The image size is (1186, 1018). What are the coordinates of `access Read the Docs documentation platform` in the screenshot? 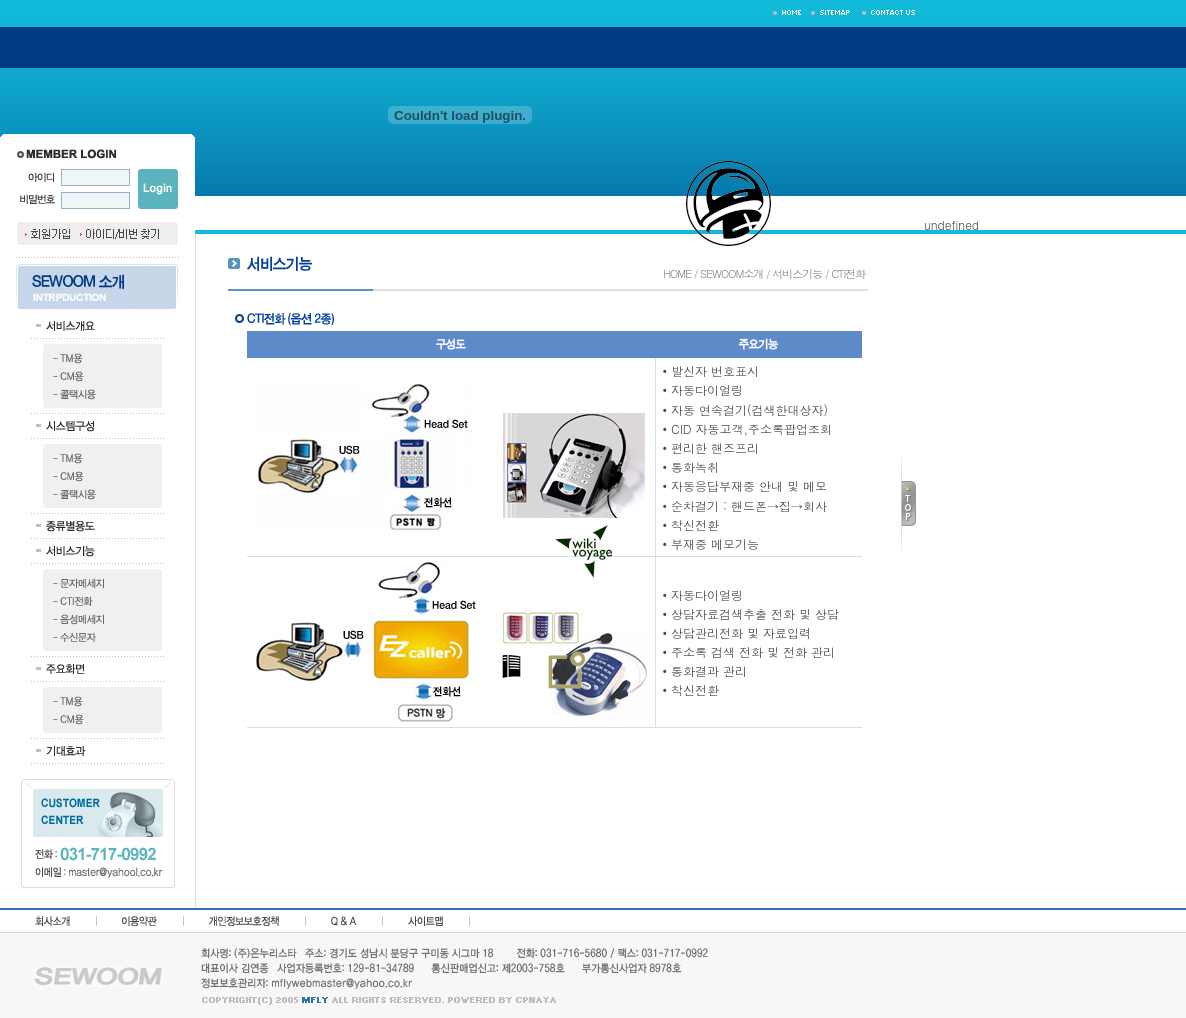 It's located at (511, 666).